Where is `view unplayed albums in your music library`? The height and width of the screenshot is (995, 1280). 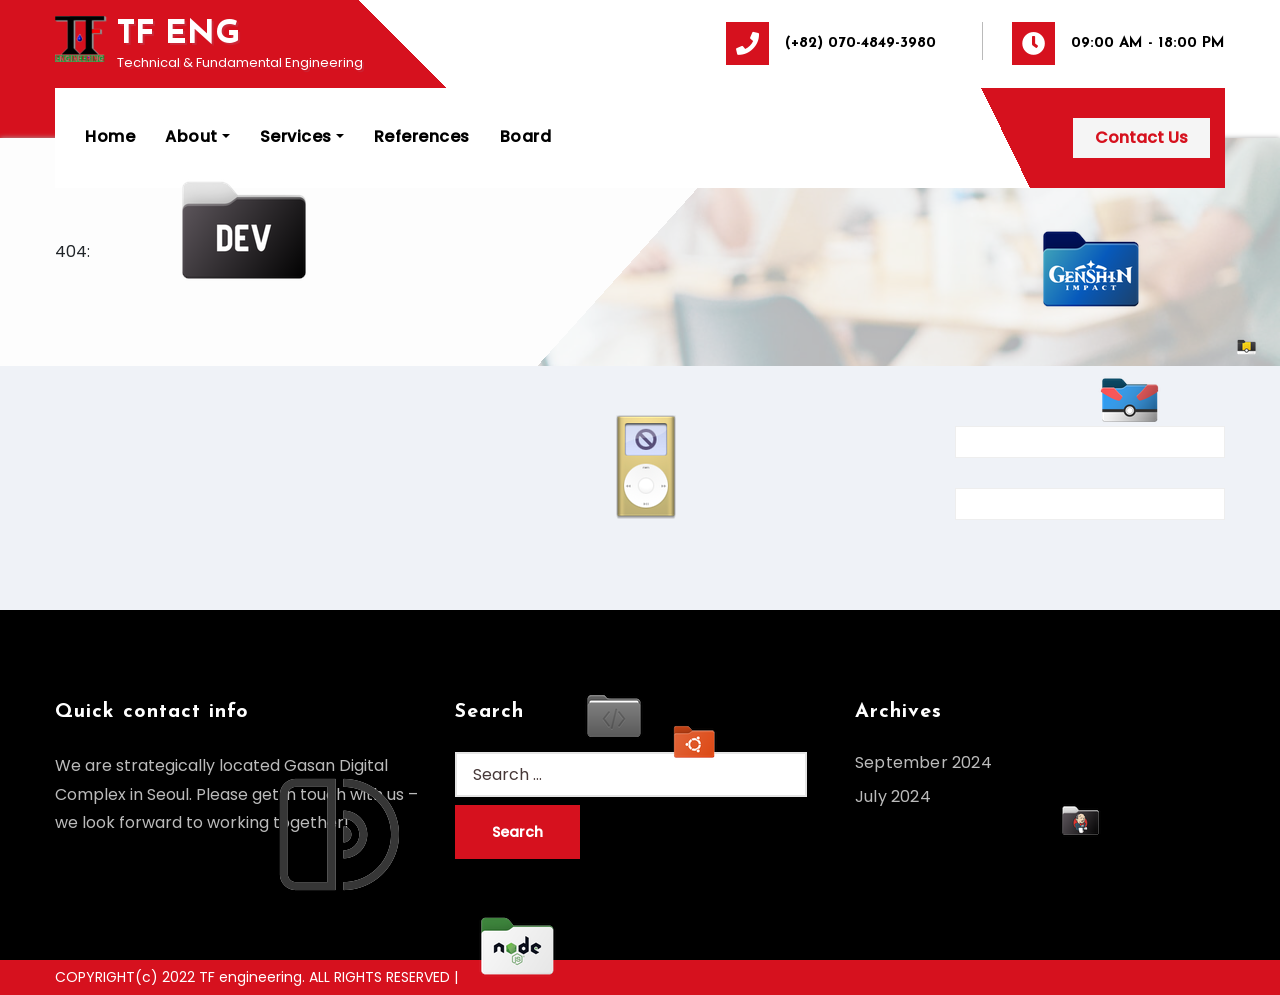
view unplayed albums in your music library is located at coordinates (335, 834).